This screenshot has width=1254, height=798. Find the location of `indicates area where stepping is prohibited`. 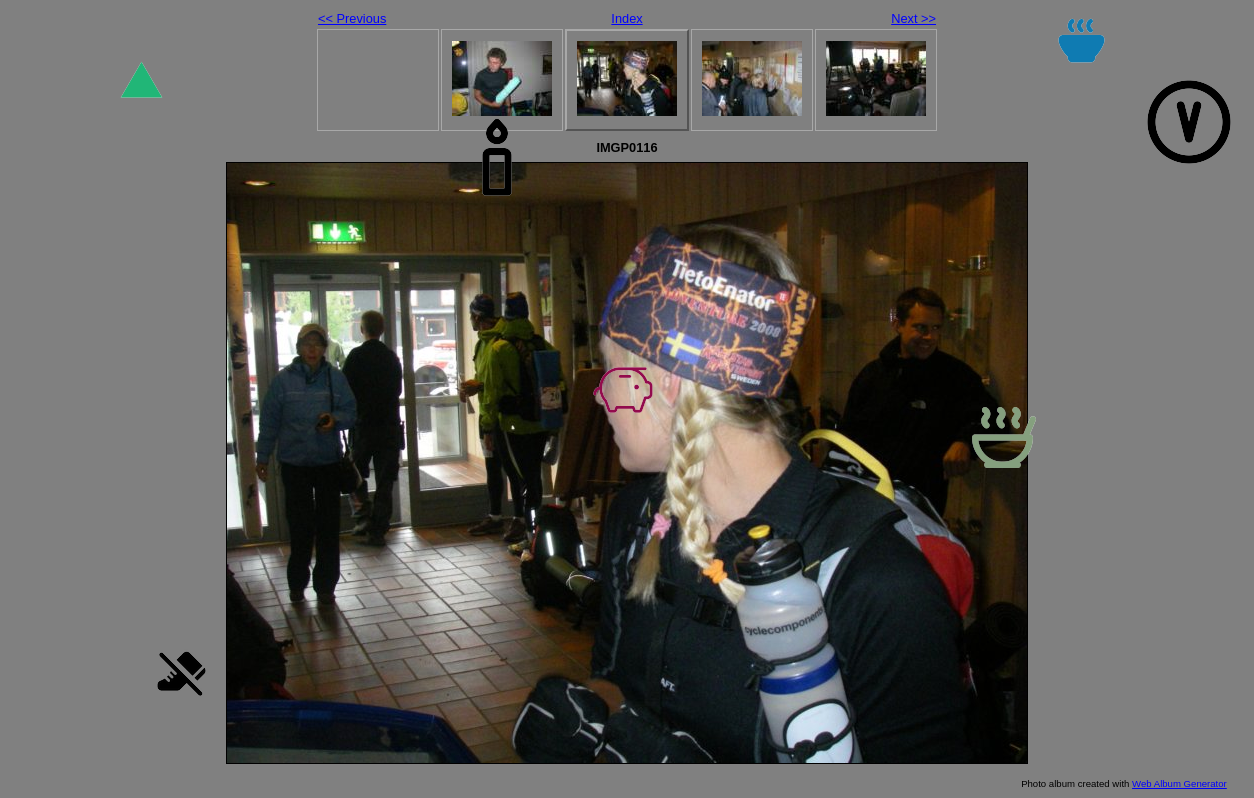

indicates area where stepping is prohibited is located at coordinates (182, 672).